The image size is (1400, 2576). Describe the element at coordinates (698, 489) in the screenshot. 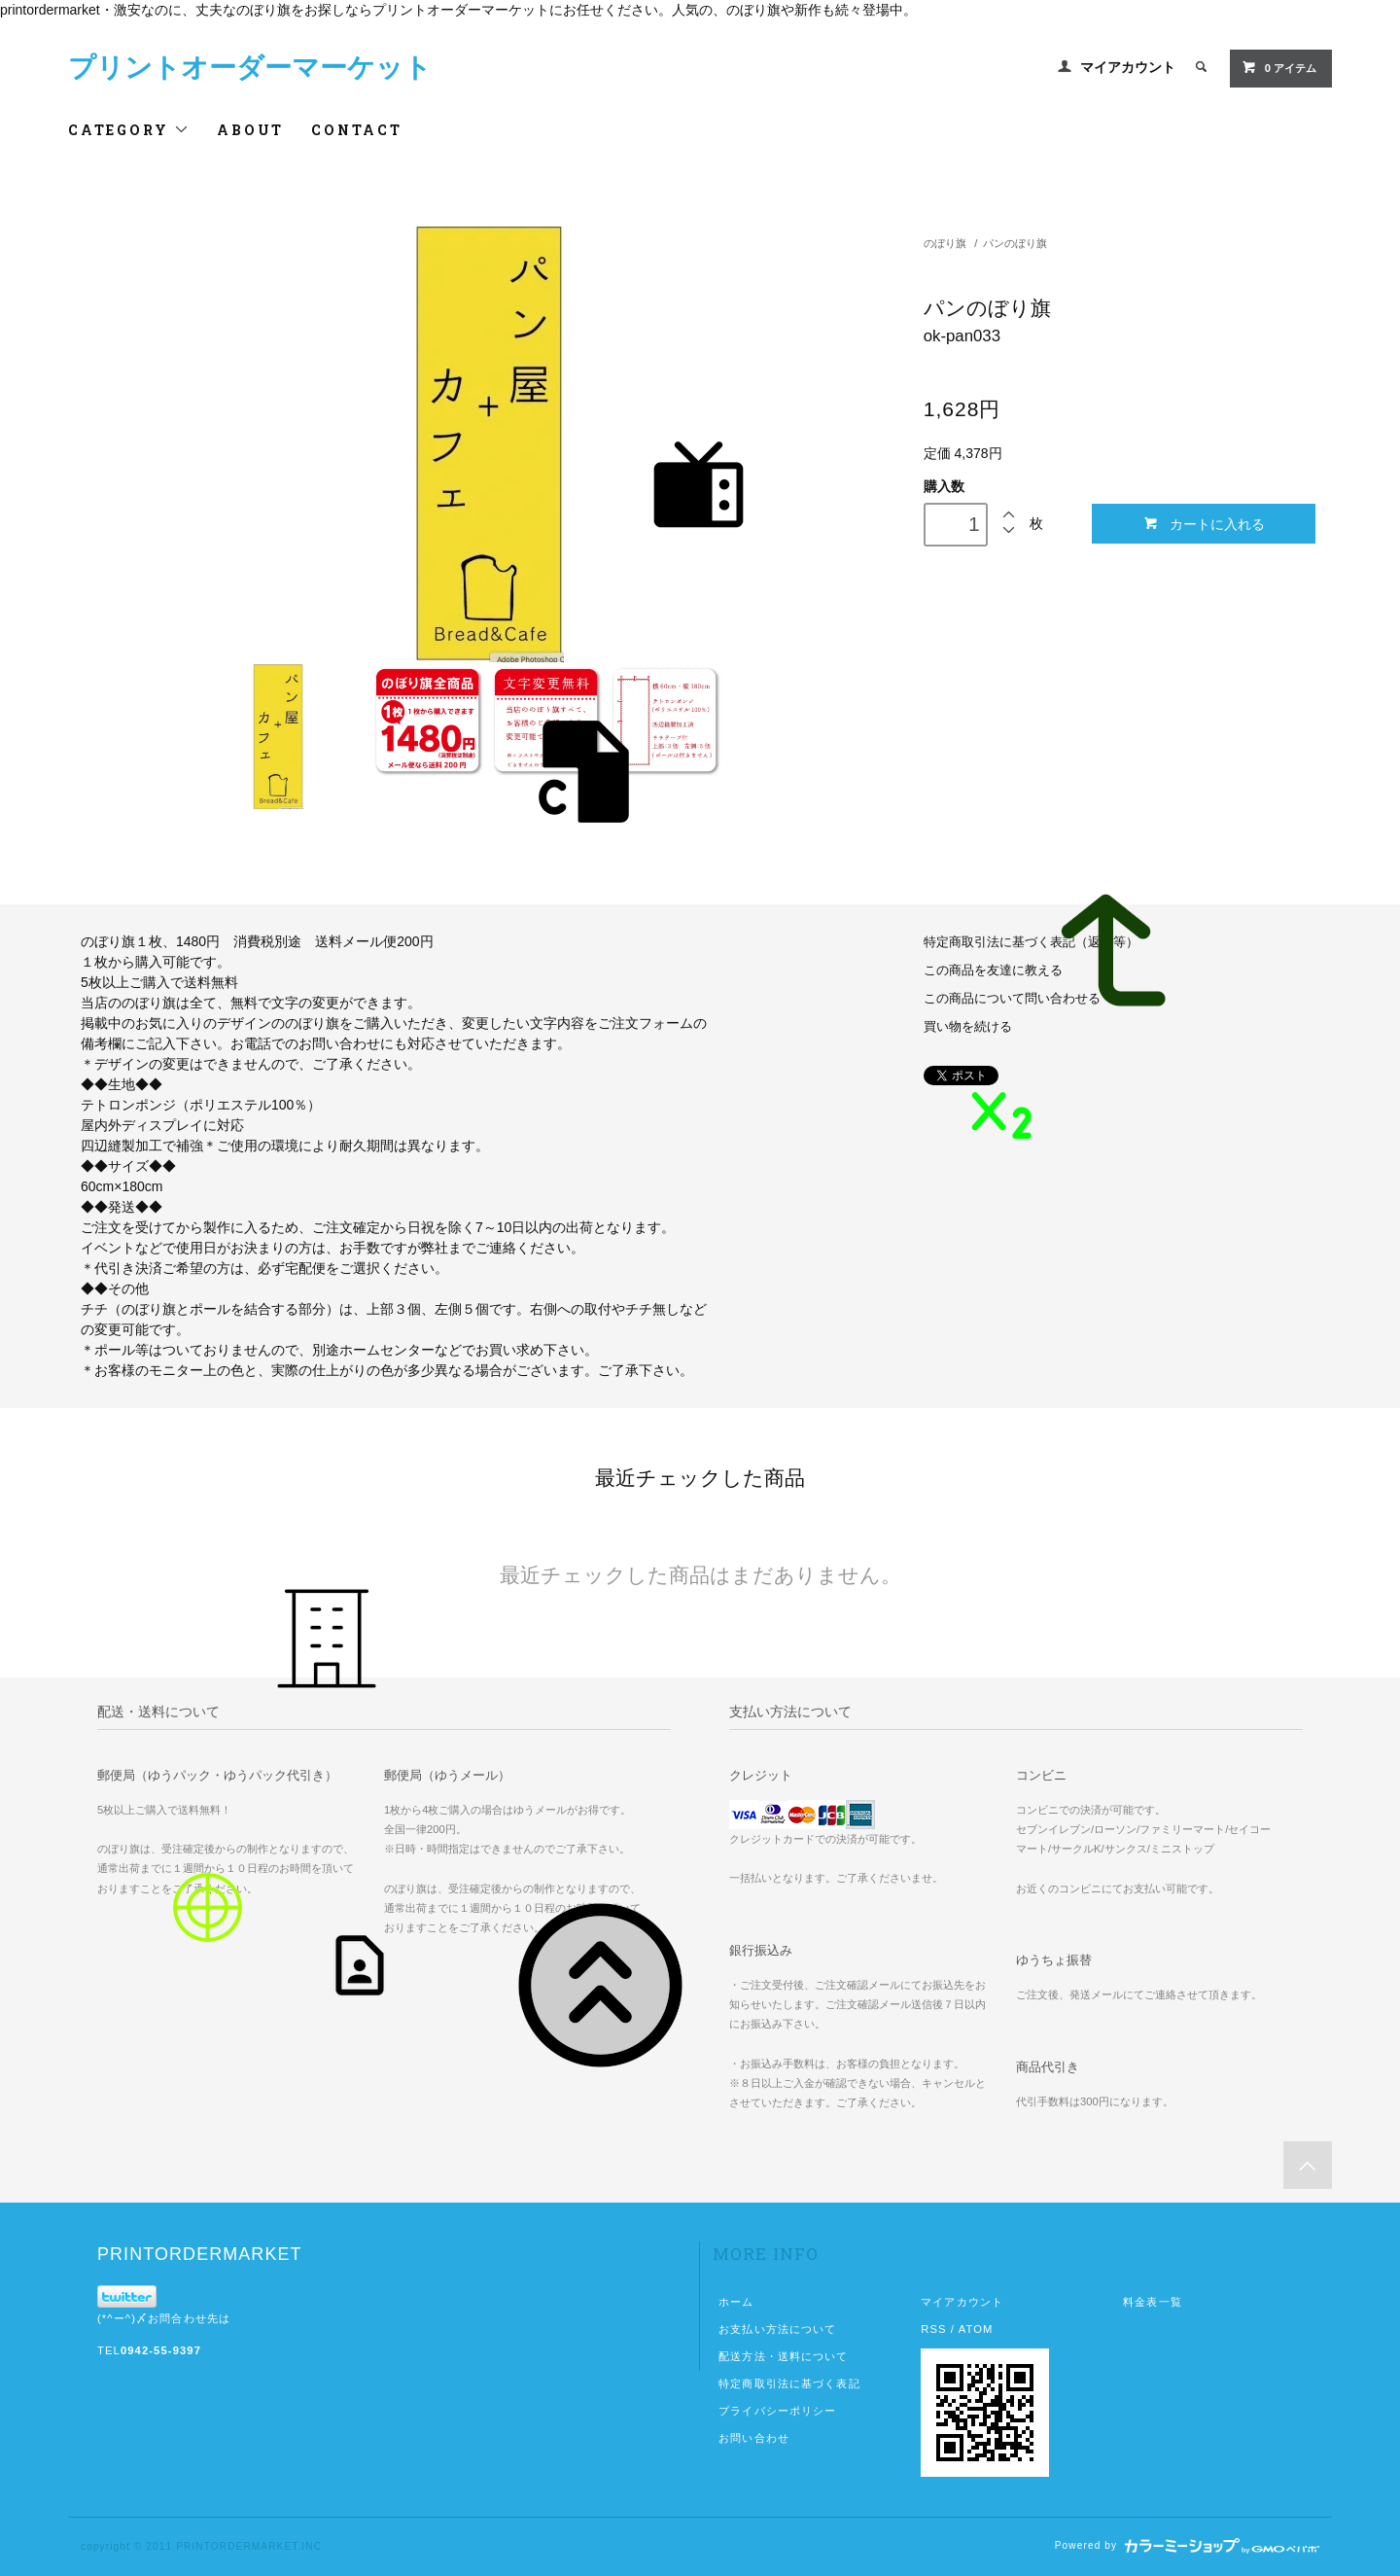

I see `access TV or video streaming content` at that location.